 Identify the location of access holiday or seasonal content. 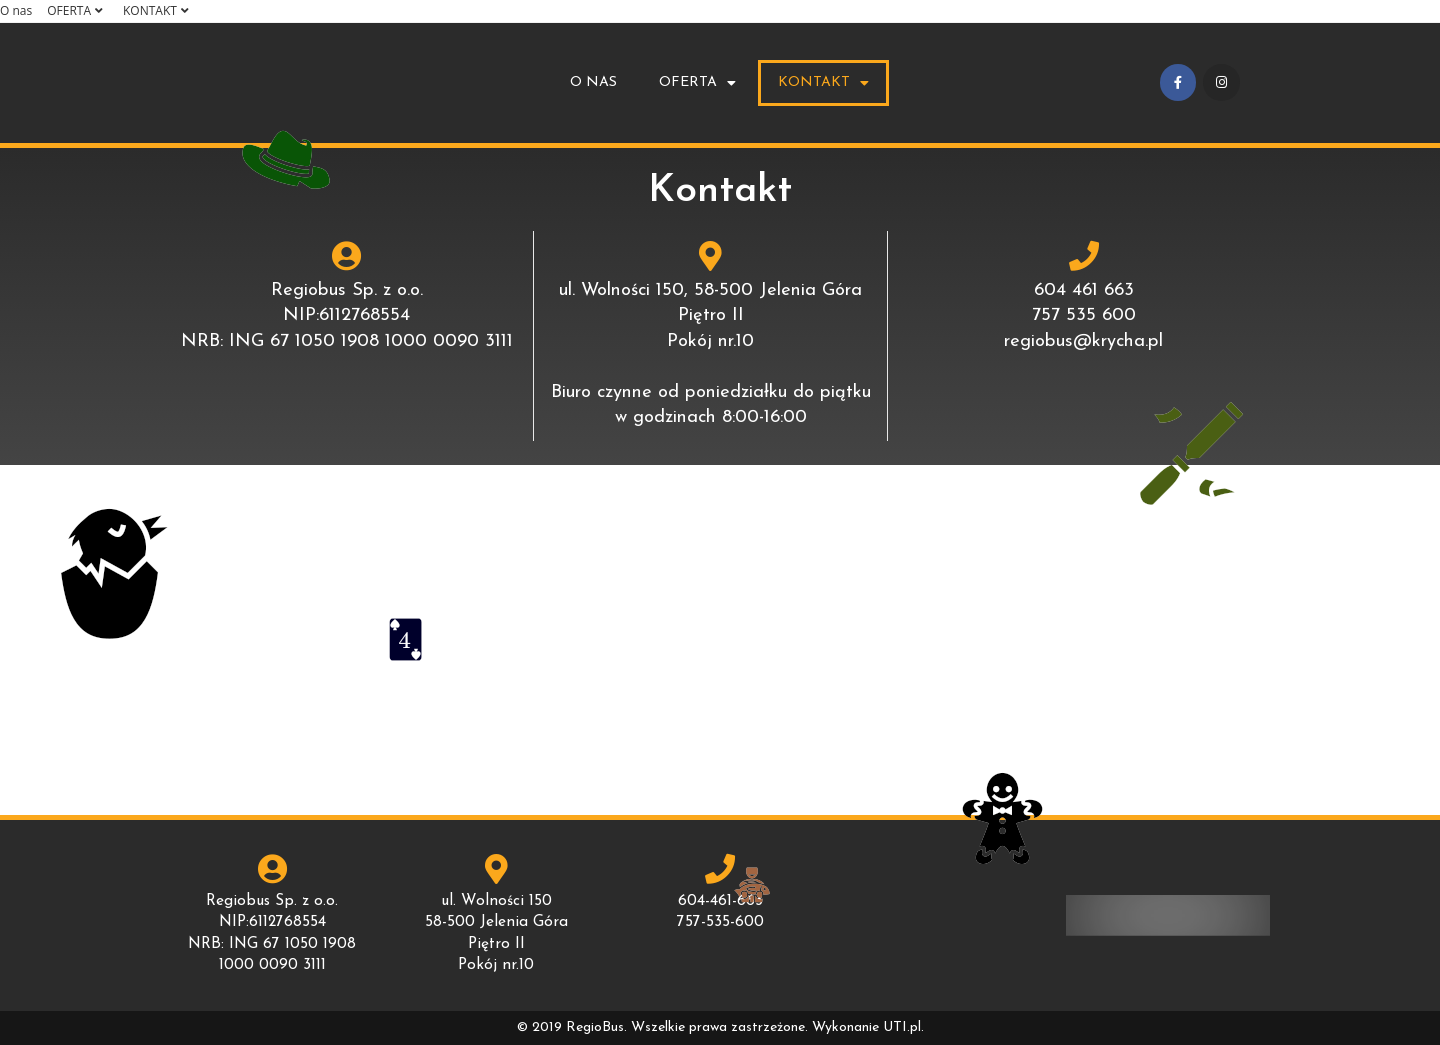
(1002, 818).